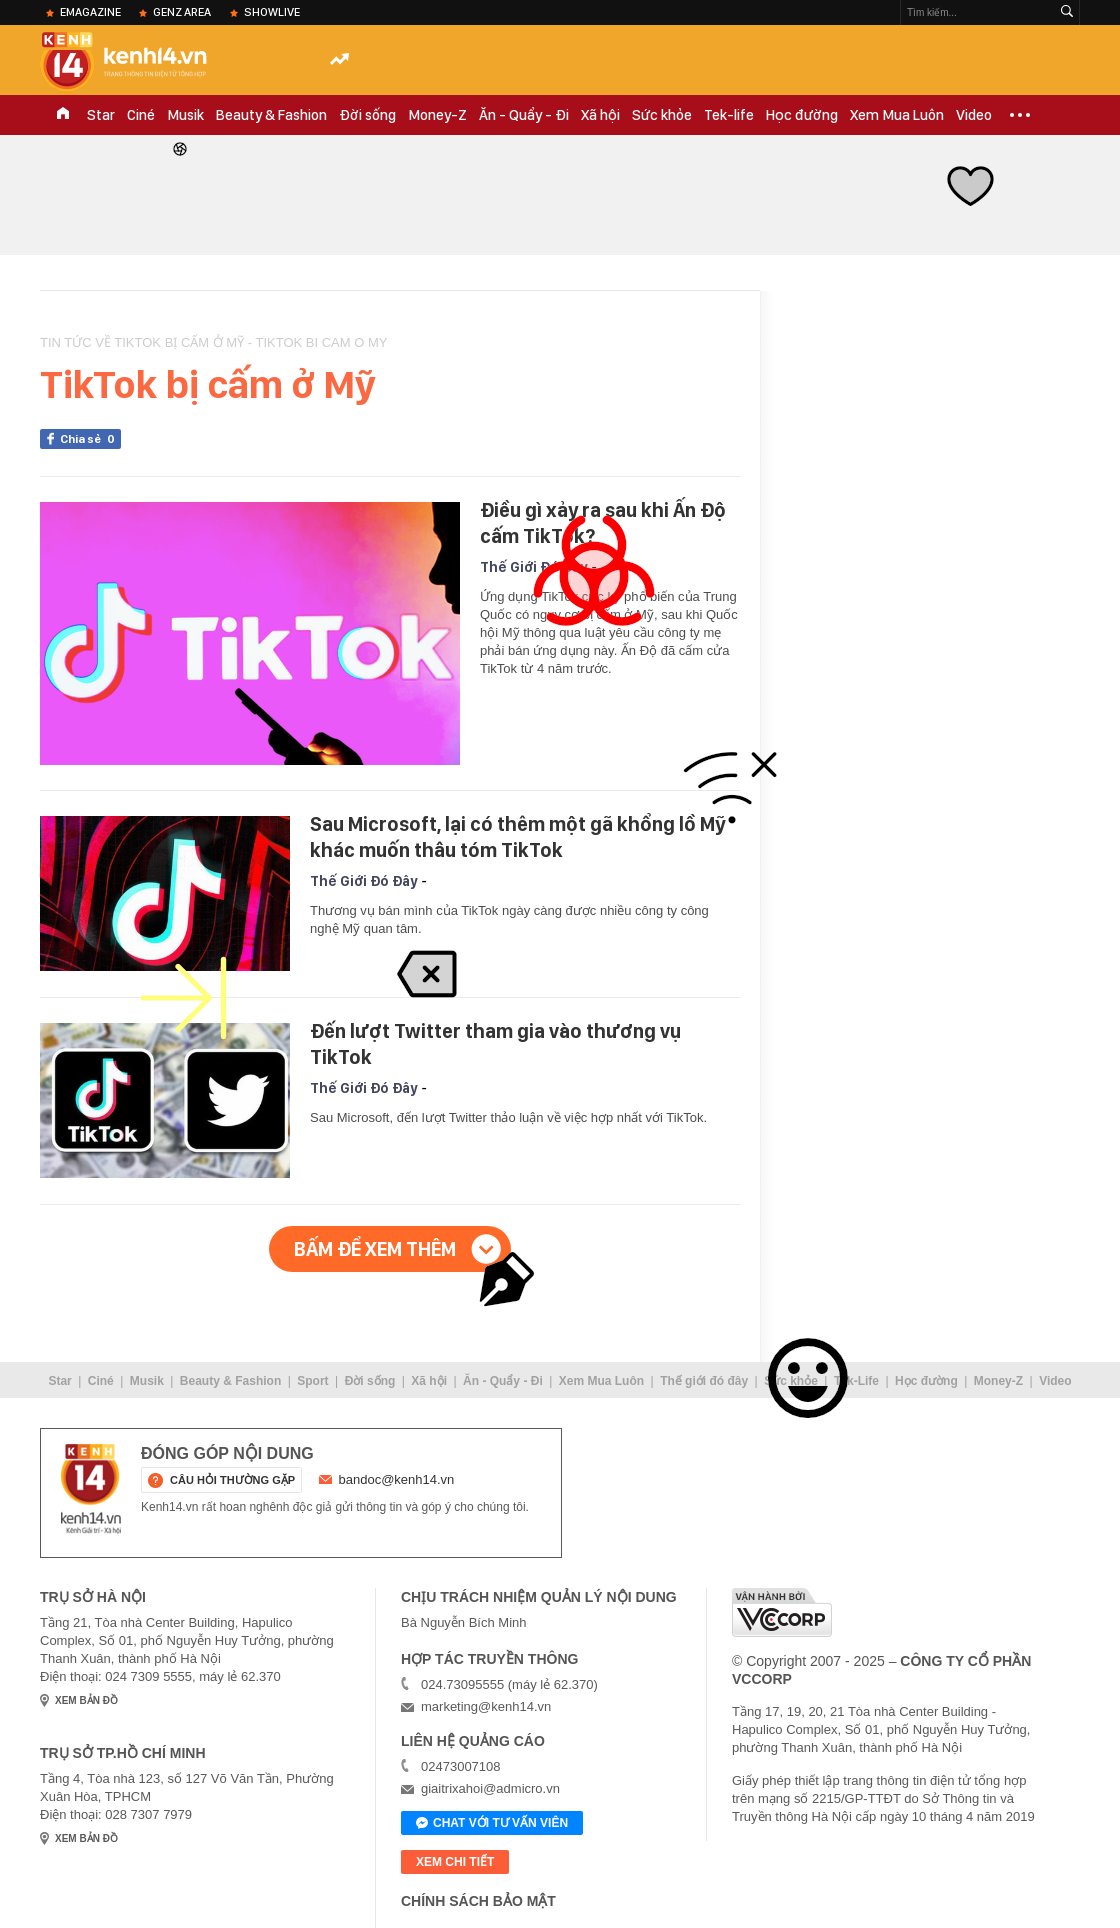 This screenshot has width=1120, height=1928. Describe the element at coordinates (429, 974) in the screenshot. I see `delete the previous character` at that location.